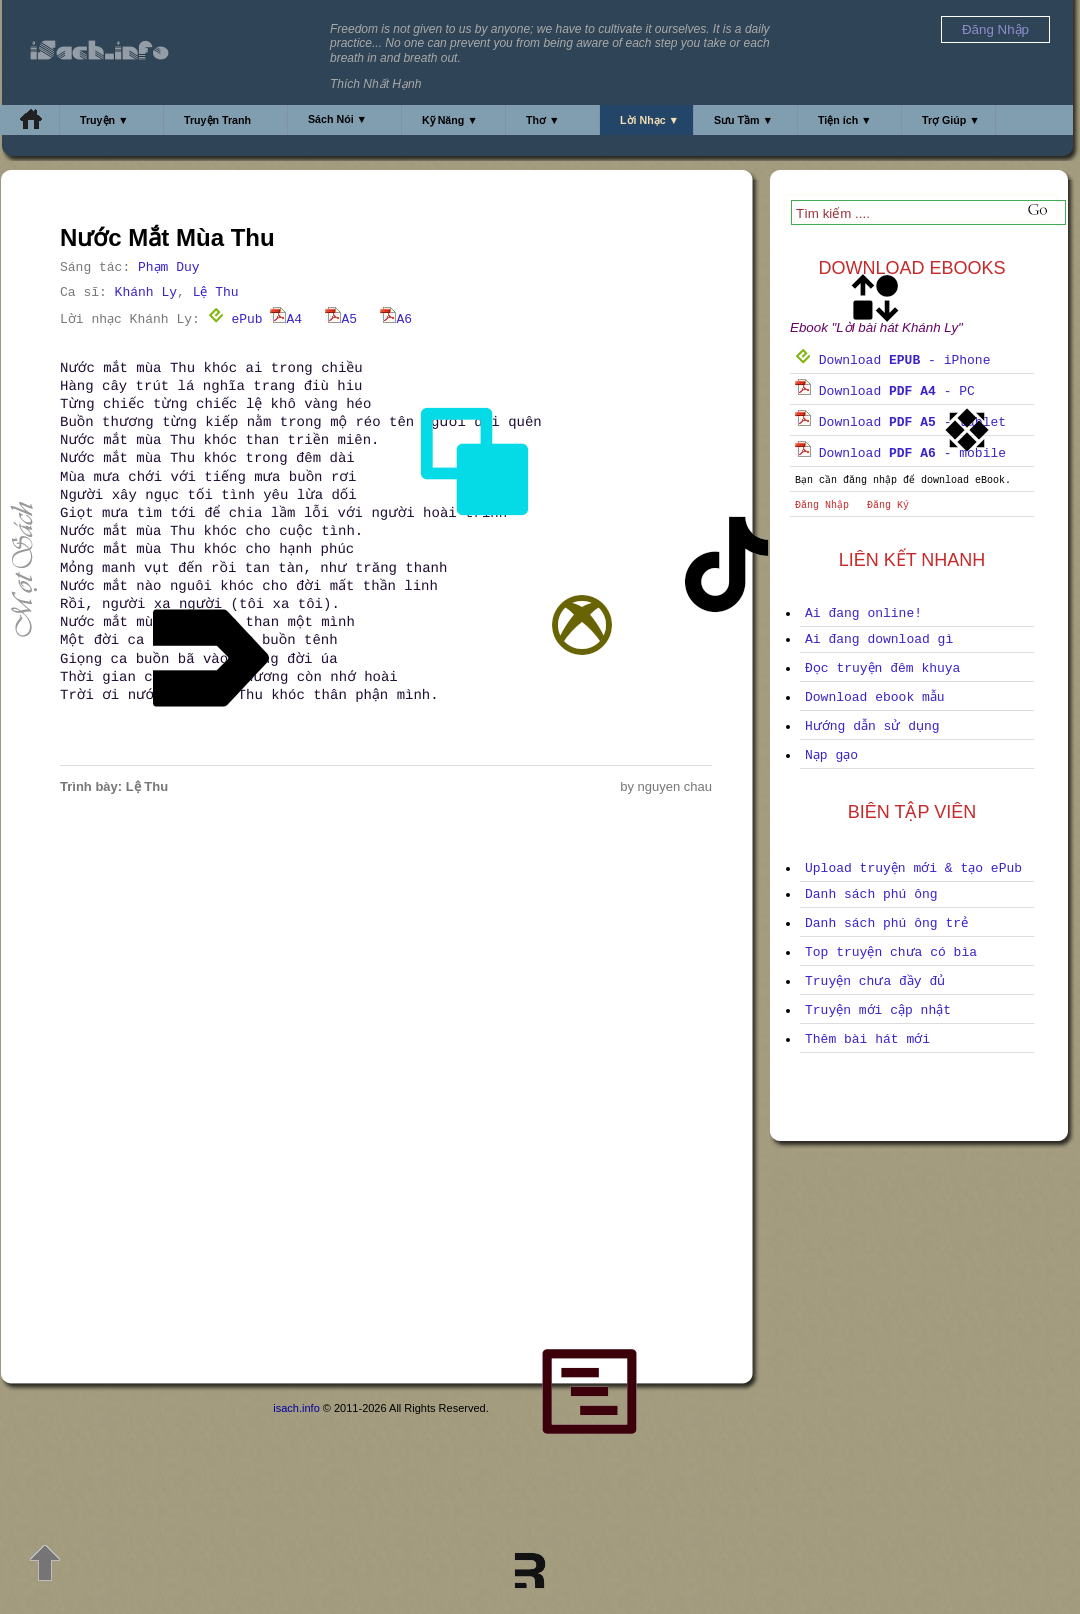 This screenshot has width=1080, height=1614. I want to click on open the V2EX community forum, so click(211, 658).